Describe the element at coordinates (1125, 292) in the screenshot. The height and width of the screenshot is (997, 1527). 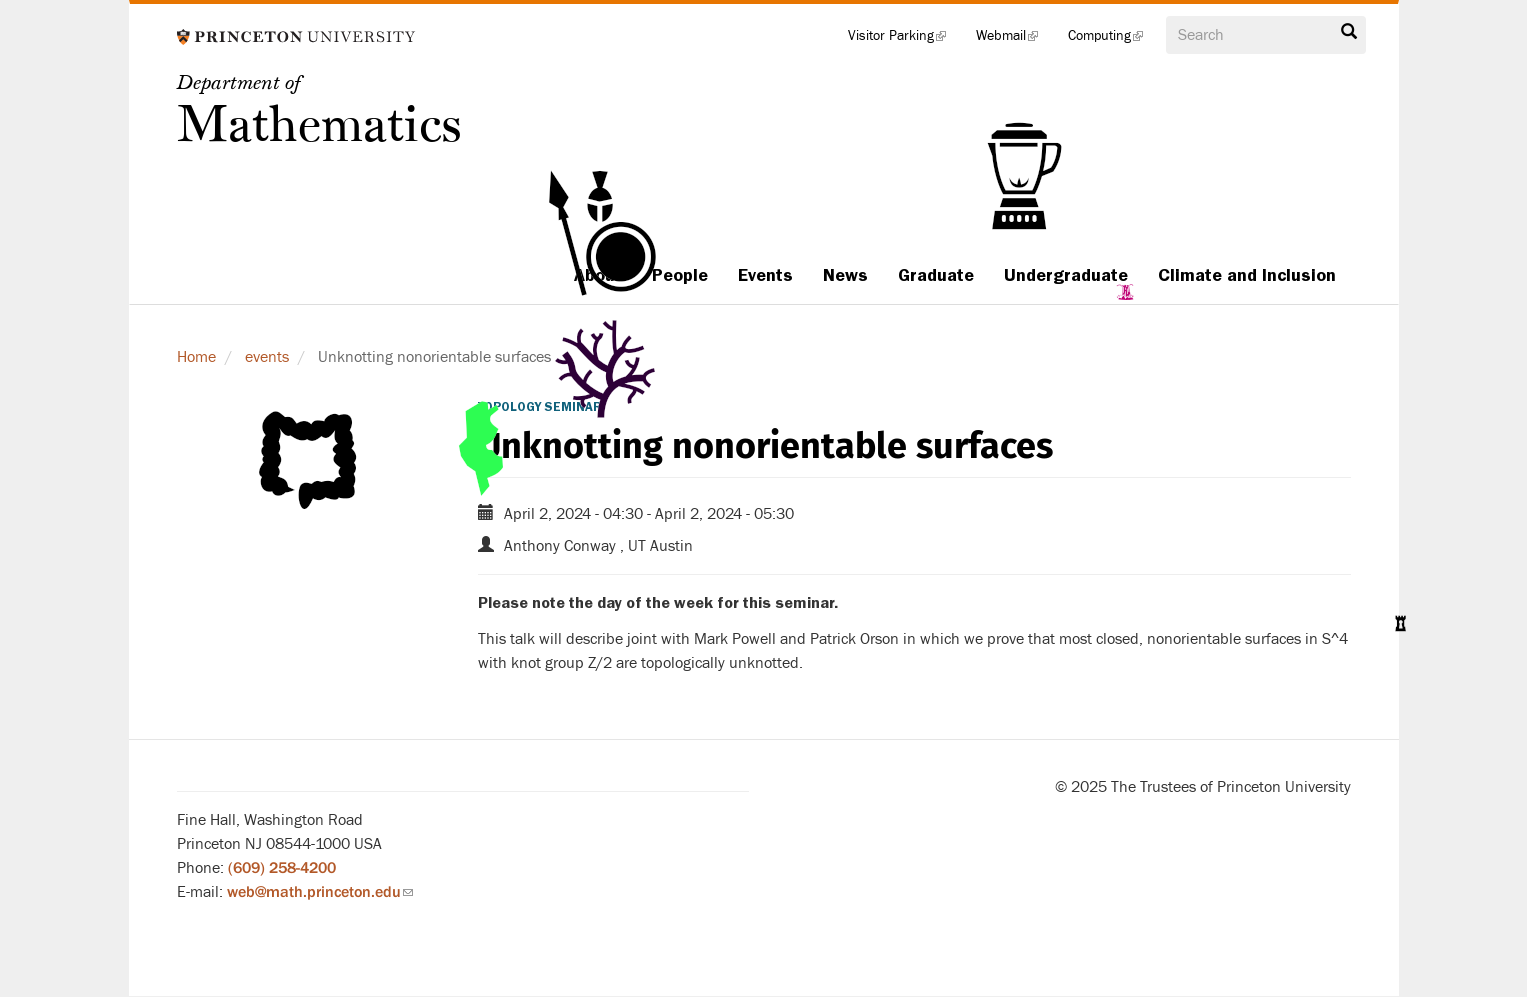
I see `view waterfall location or landmark` at that location.